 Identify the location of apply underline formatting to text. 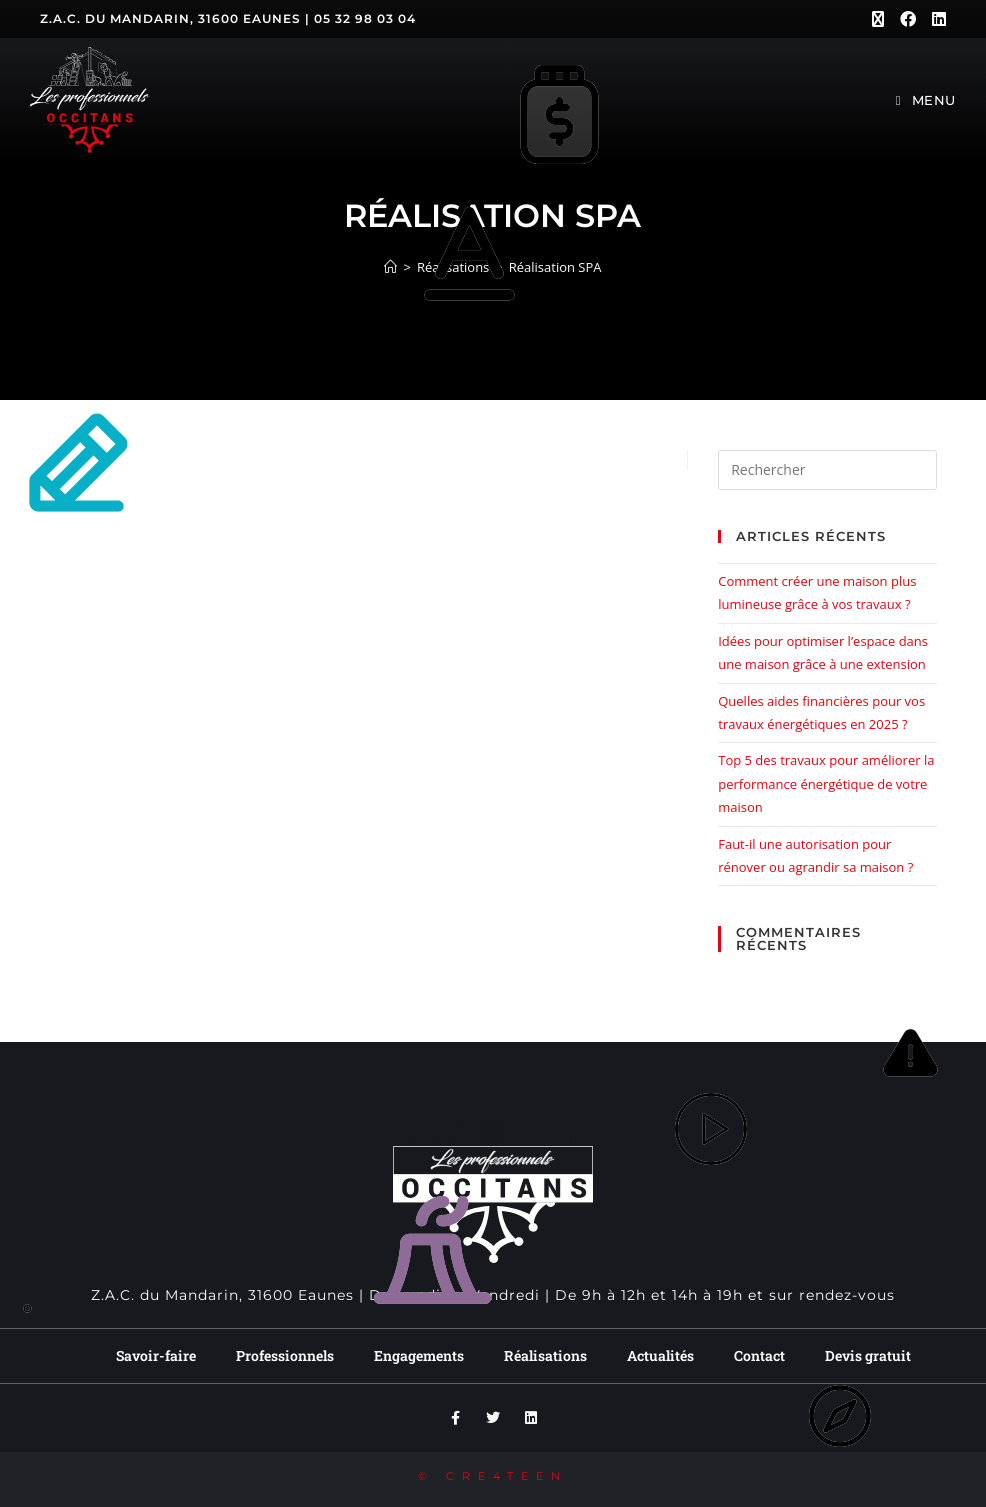
(469, 255).